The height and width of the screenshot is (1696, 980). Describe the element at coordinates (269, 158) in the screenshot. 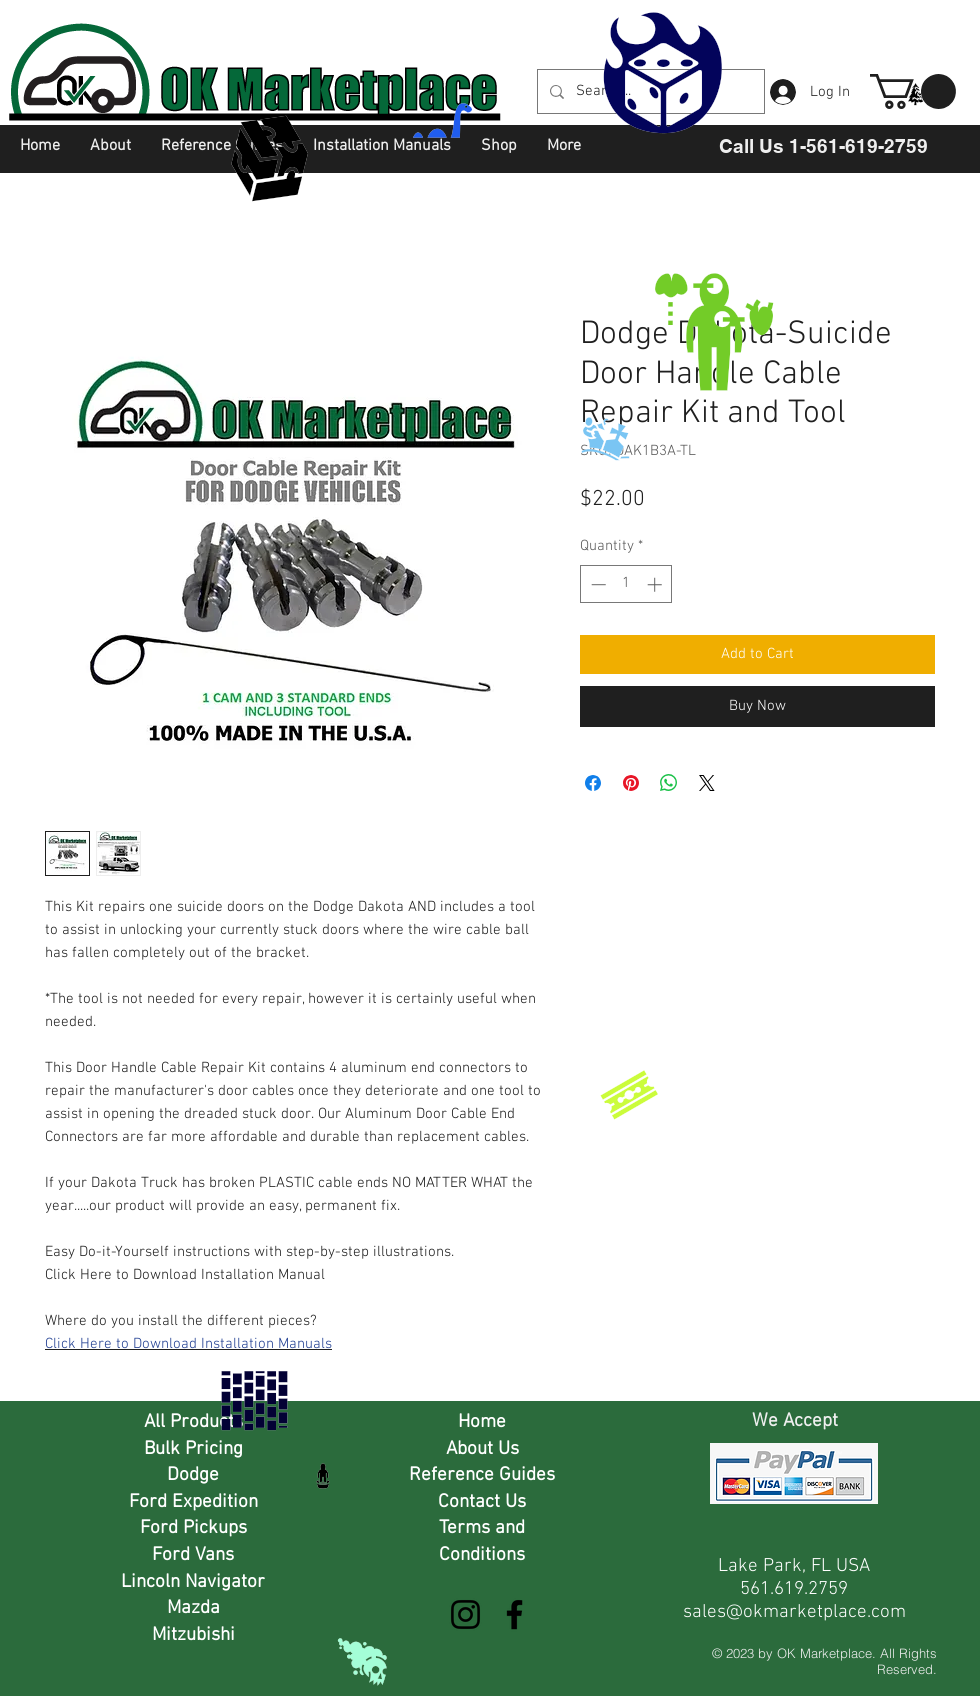

I see `access puzzle or jigsaw game` at that location.